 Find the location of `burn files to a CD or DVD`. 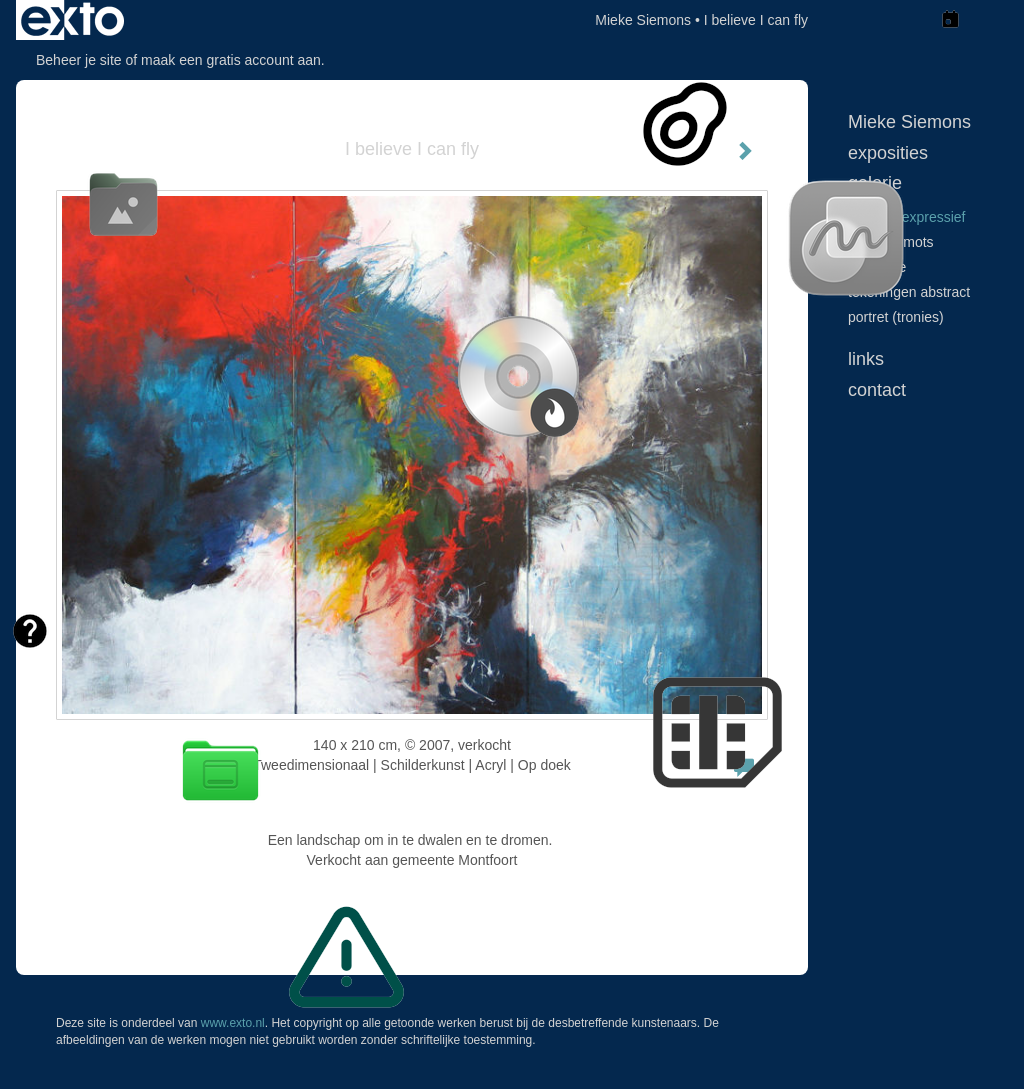

burn files to a CD or DVD is located at coordinates (518, 376).